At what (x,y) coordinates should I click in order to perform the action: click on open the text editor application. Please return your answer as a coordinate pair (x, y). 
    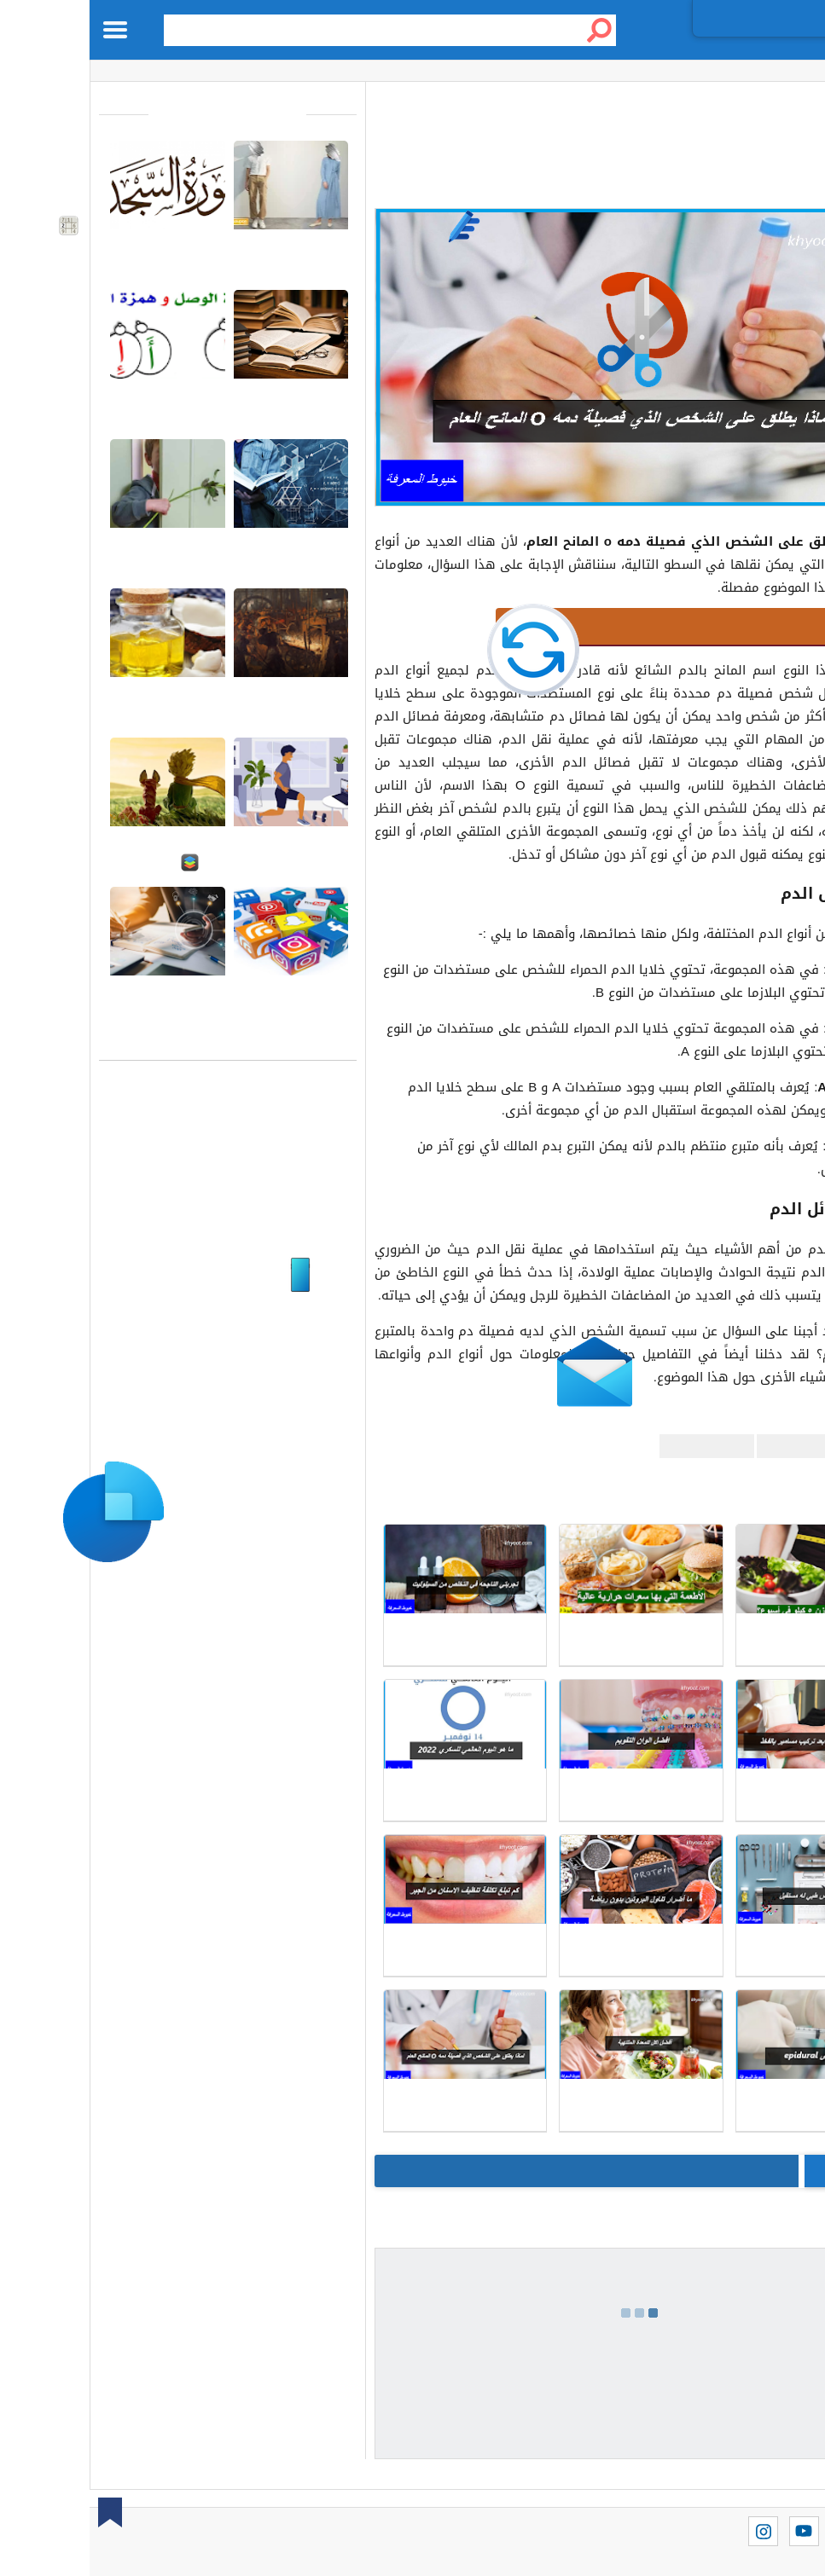
    Looking at the image, I should click on (464, 226).